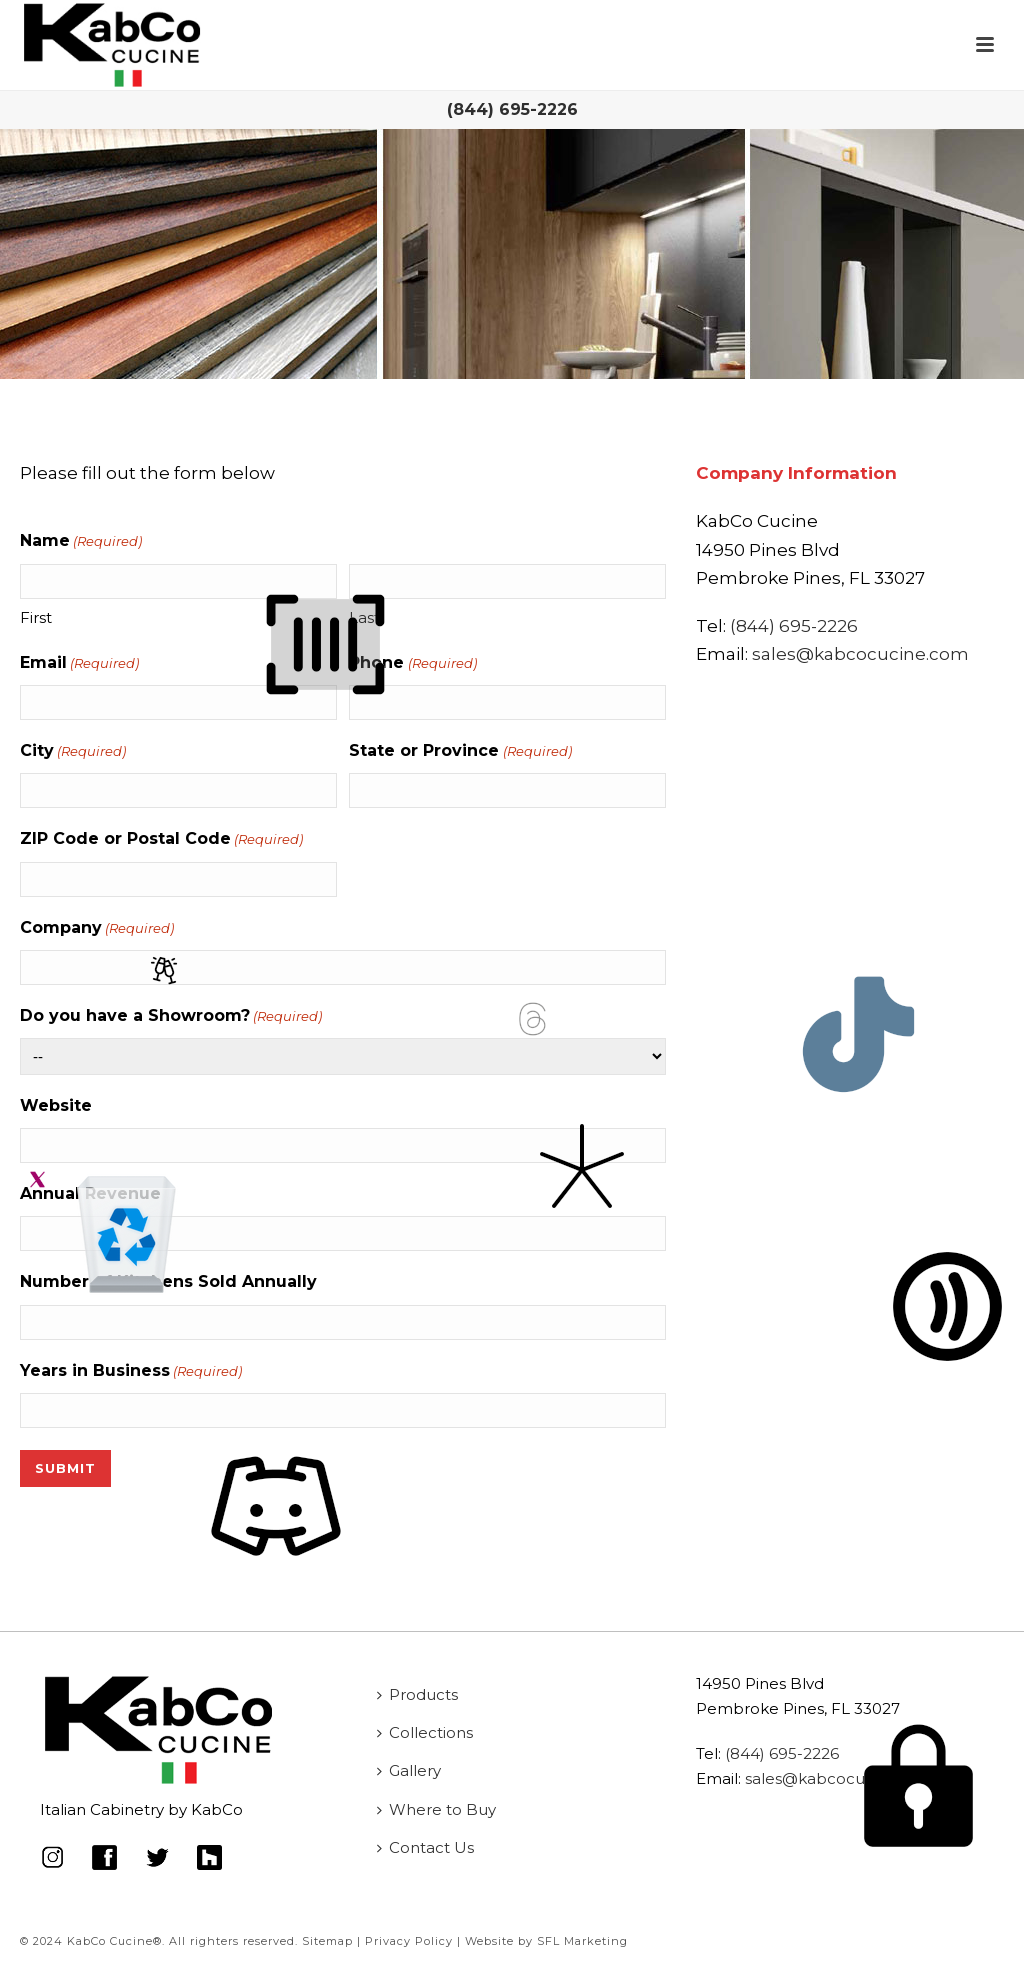 This screenshot has height=1969, width=1024. What do you see at coordinates (164, 970) in the screenshot?
I see `celebrate an achievement or milestone` at bounding box center [164, 970].